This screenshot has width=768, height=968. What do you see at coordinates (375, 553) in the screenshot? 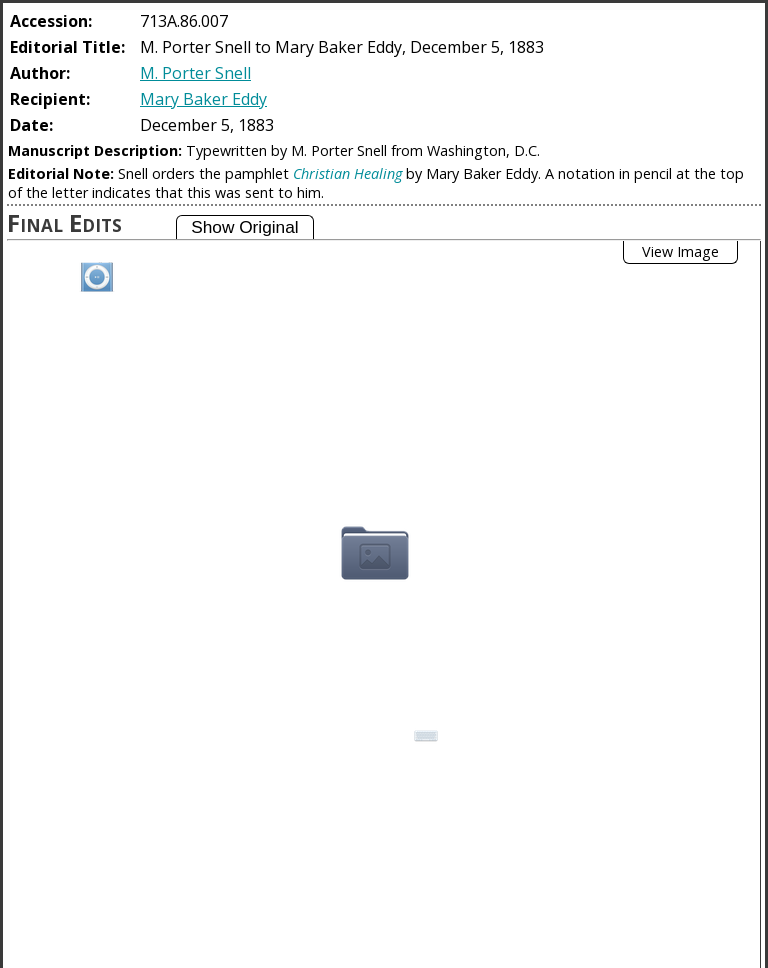
I see `open your images folder` at bounding box center [375, 553].